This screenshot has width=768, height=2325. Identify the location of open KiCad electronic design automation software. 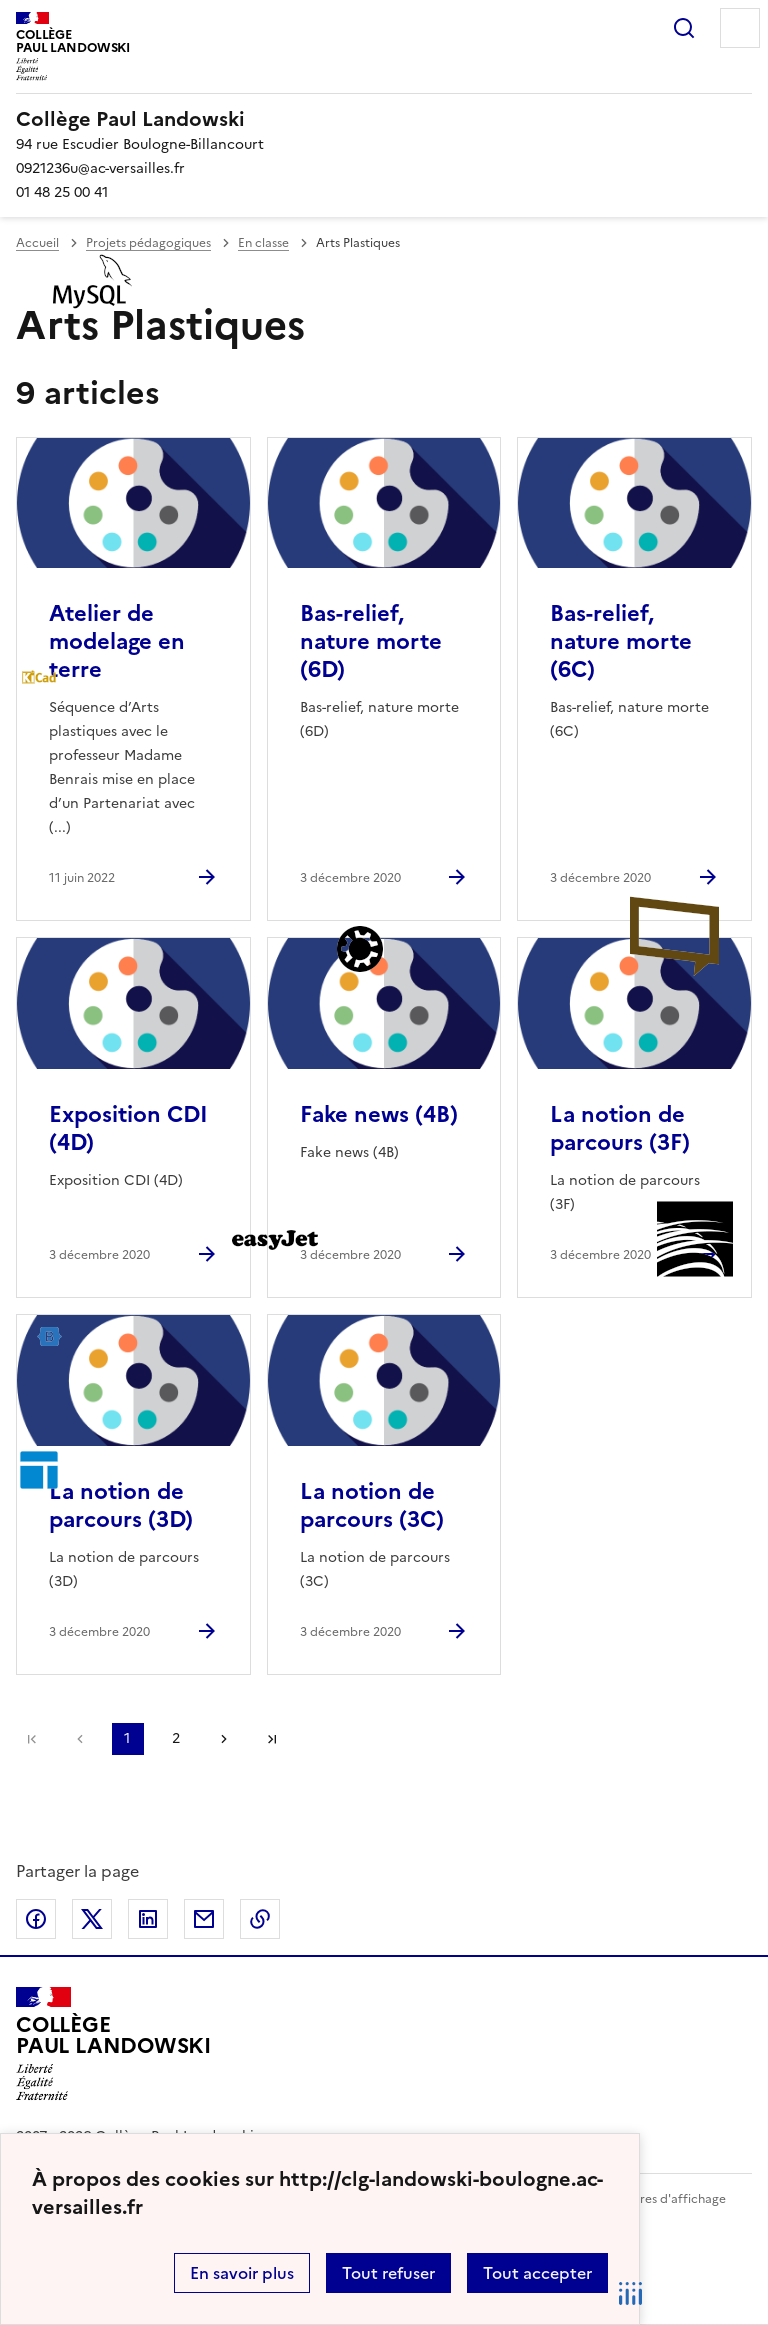
(39, 677).